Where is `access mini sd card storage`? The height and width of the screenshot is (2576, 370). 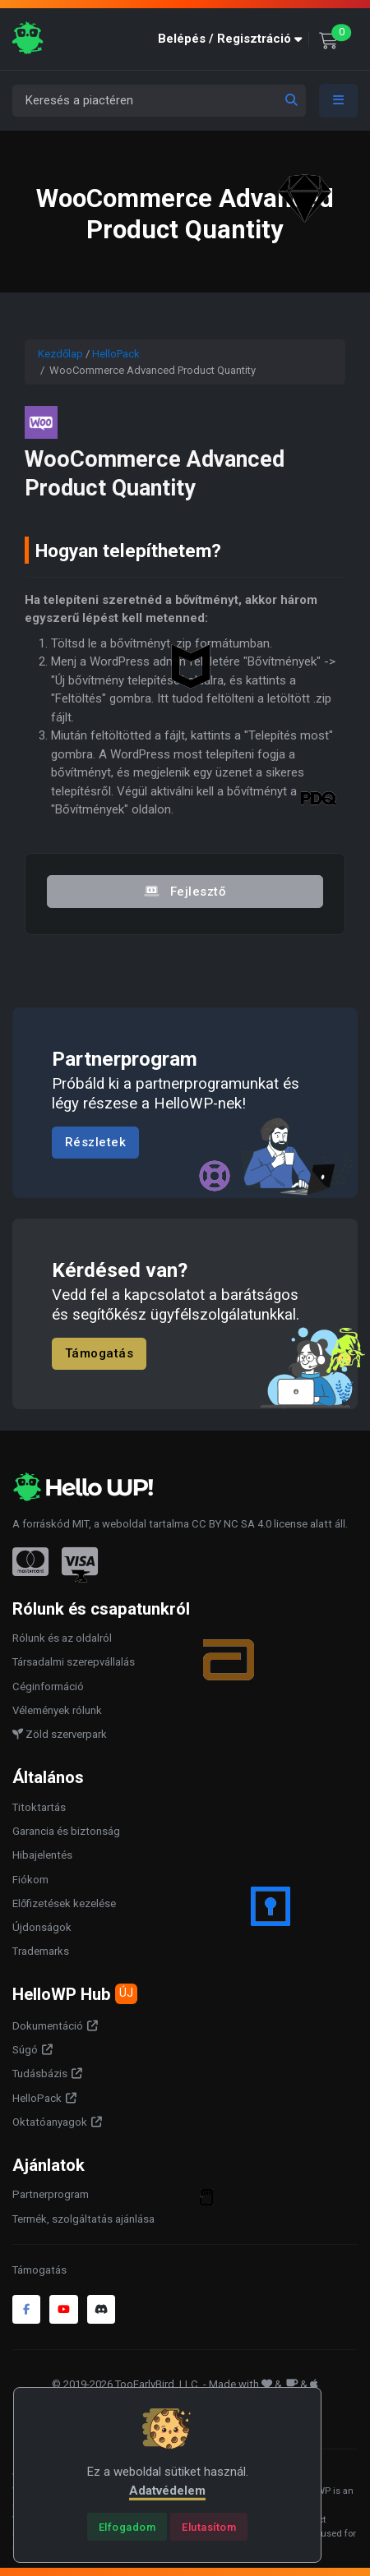
access mini sd card storage is located at coordinates (206, 2197).